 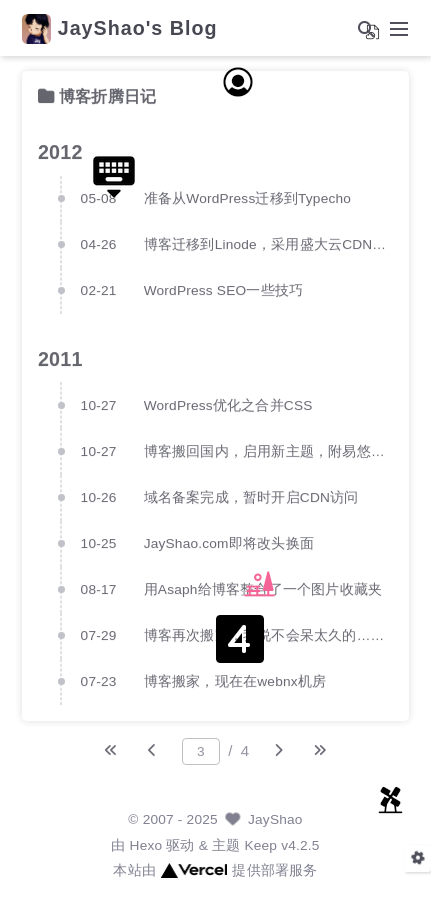 I want to click on view nearby parks or green spaces, so click(x=259, y=585).